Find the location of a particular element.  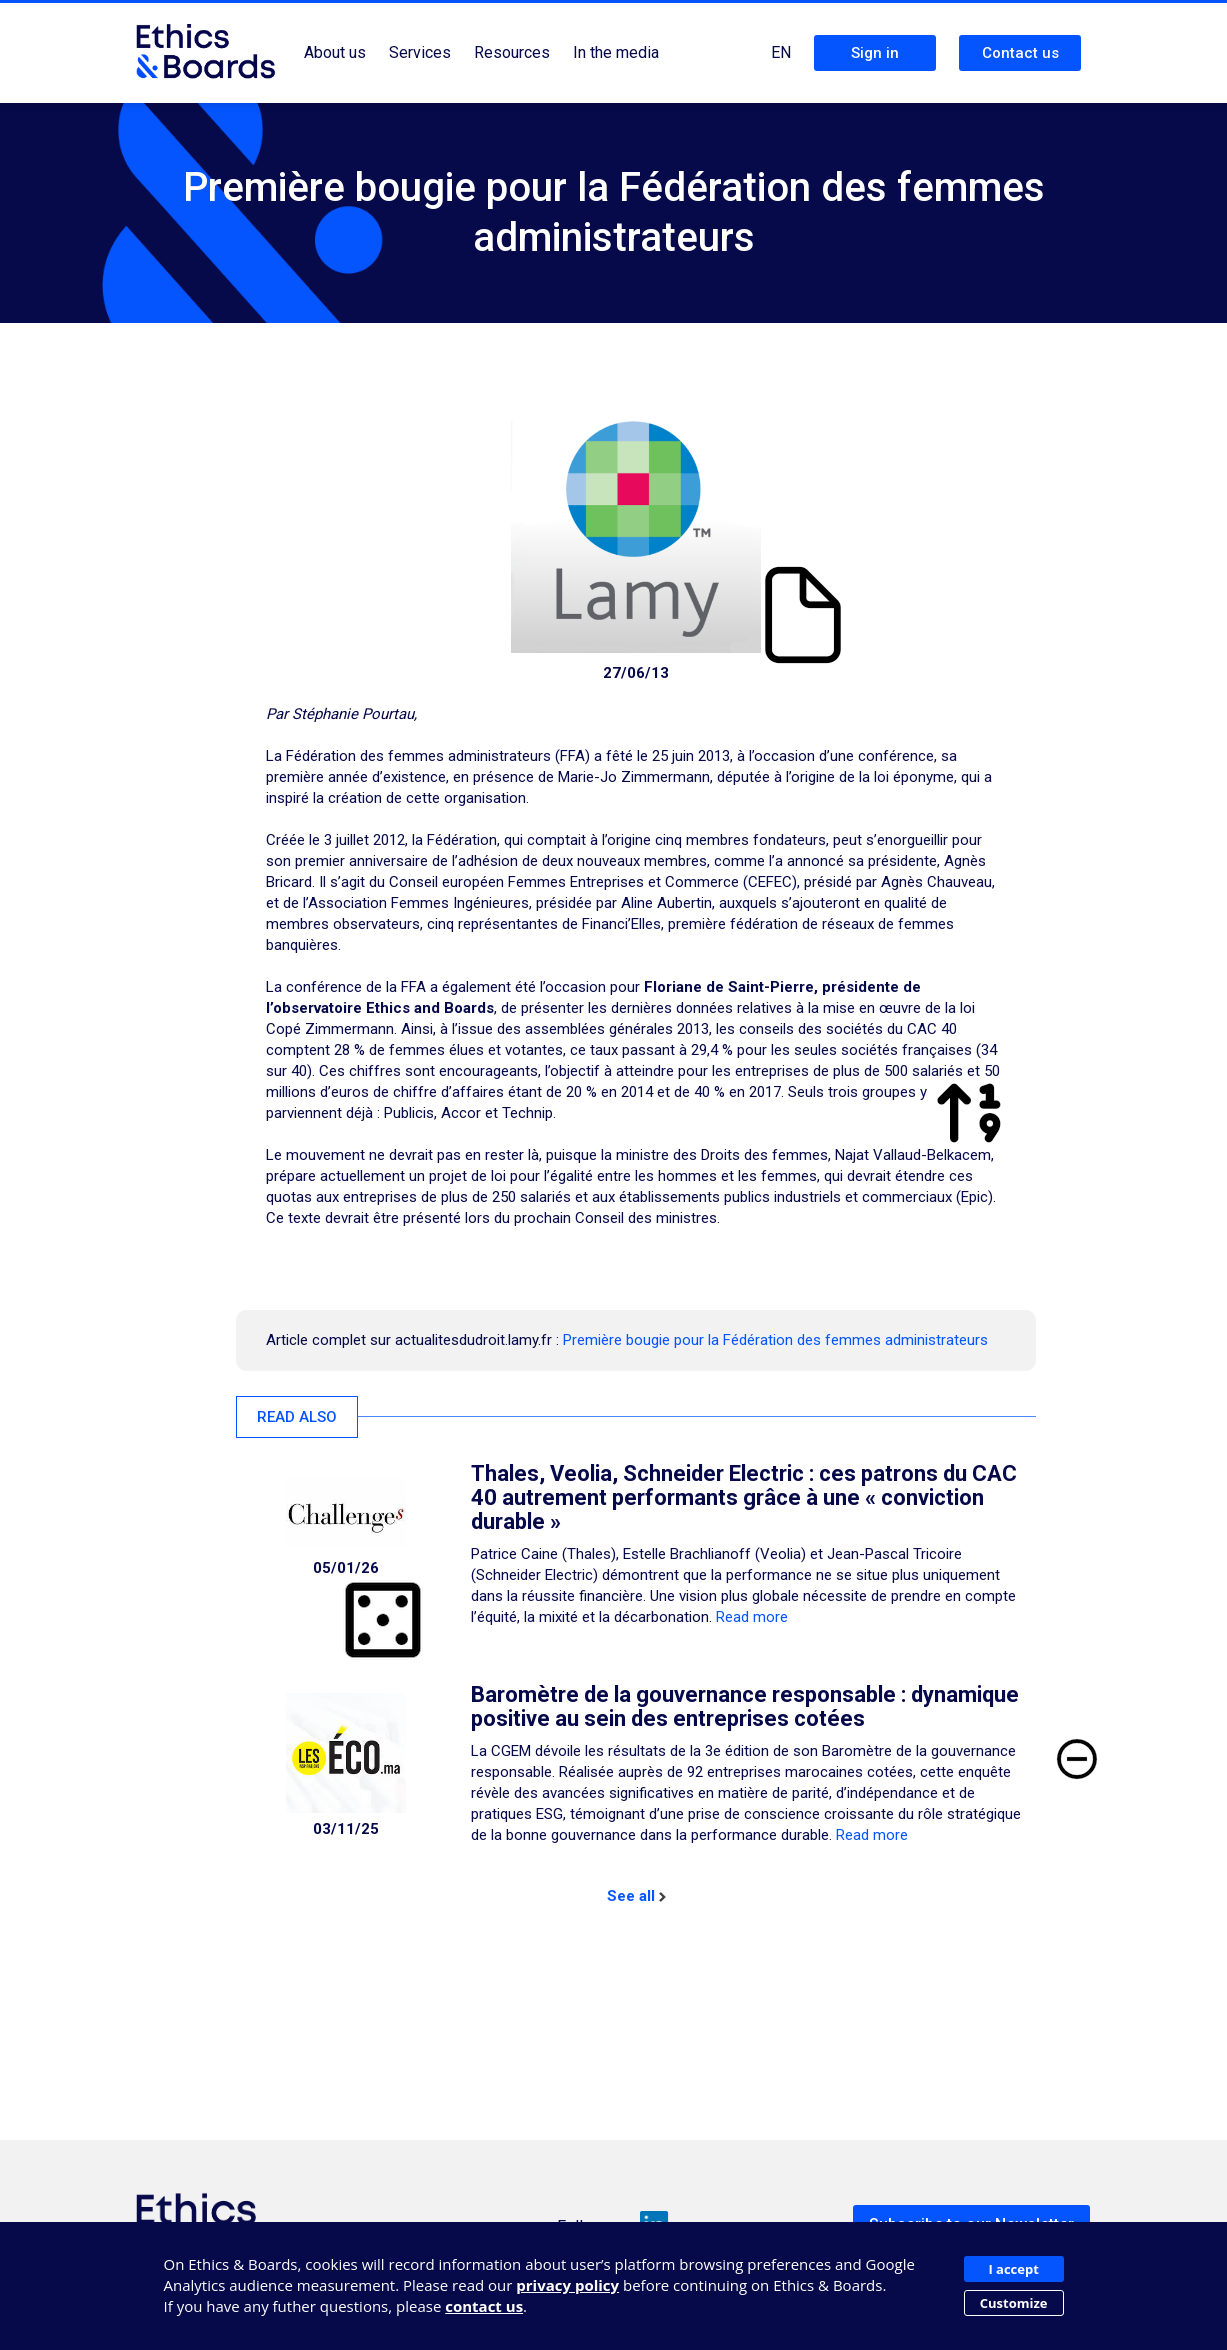

view document details is located at coordinates (803, 615).